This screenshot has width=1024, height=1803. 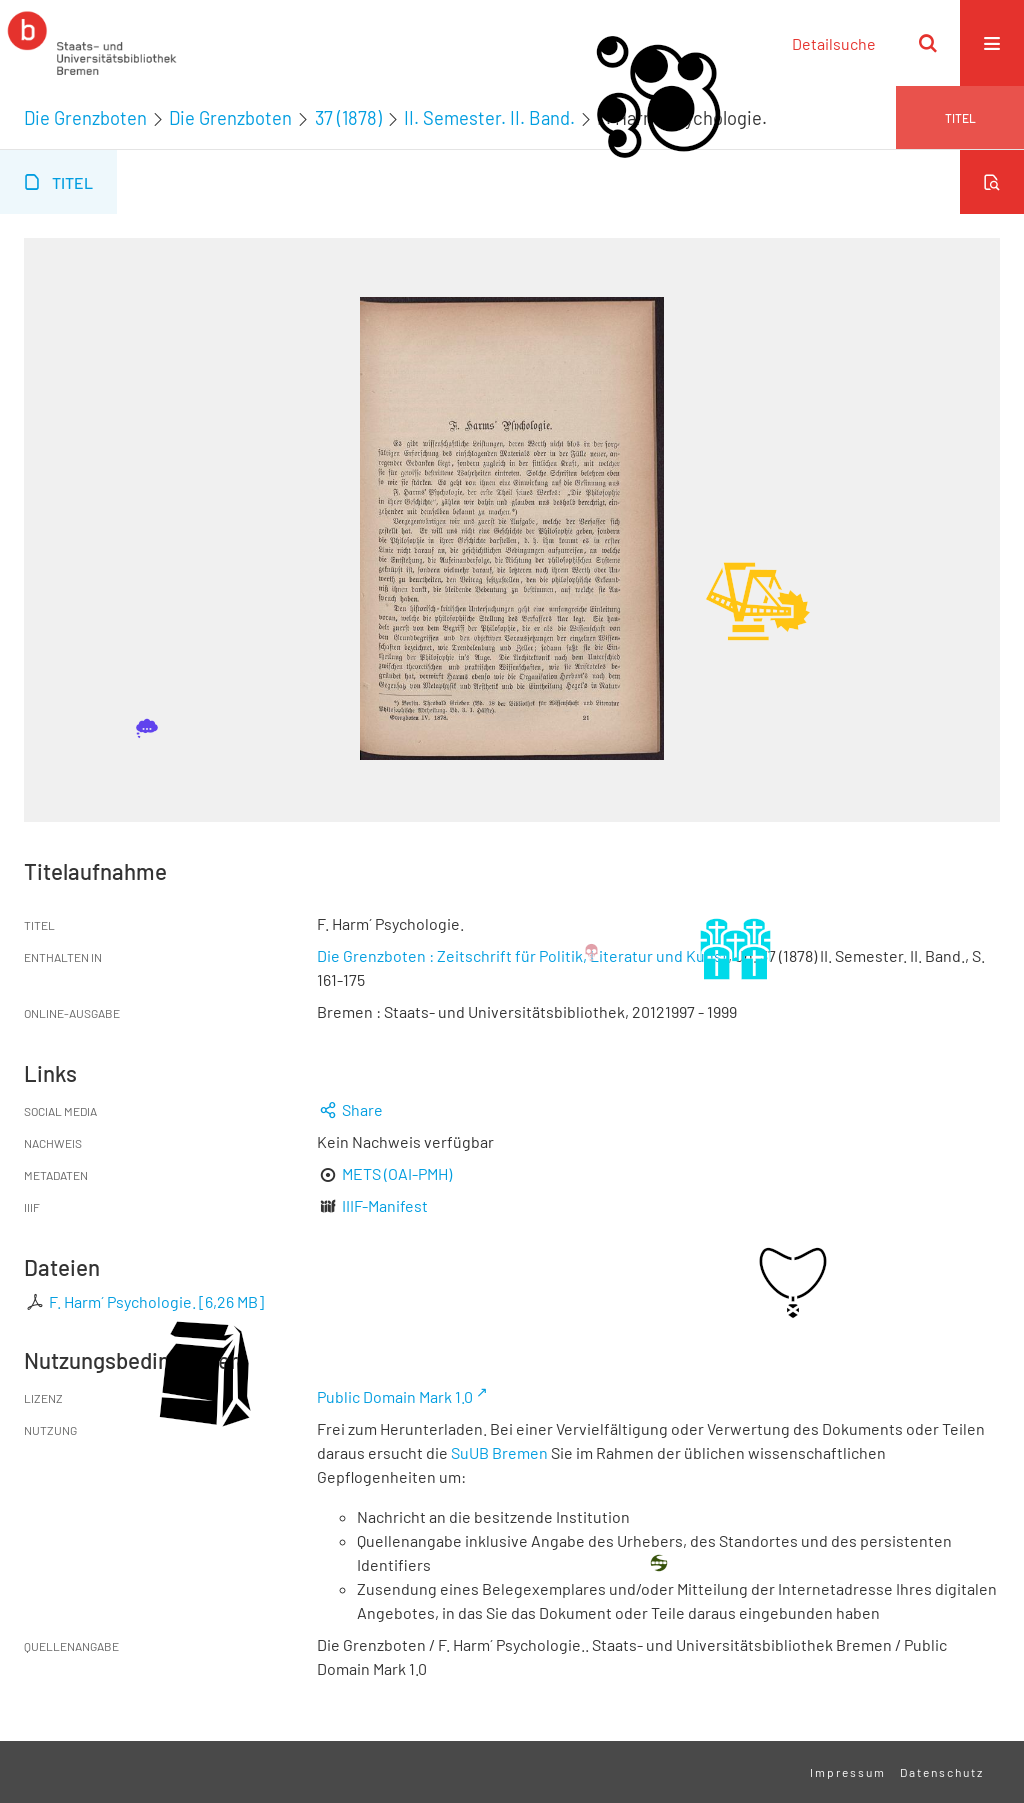 What do you see at coordinates (793, 1283) in the screenshot?
I see `equip or view jewelry item` at bounding box center [793, 1283].